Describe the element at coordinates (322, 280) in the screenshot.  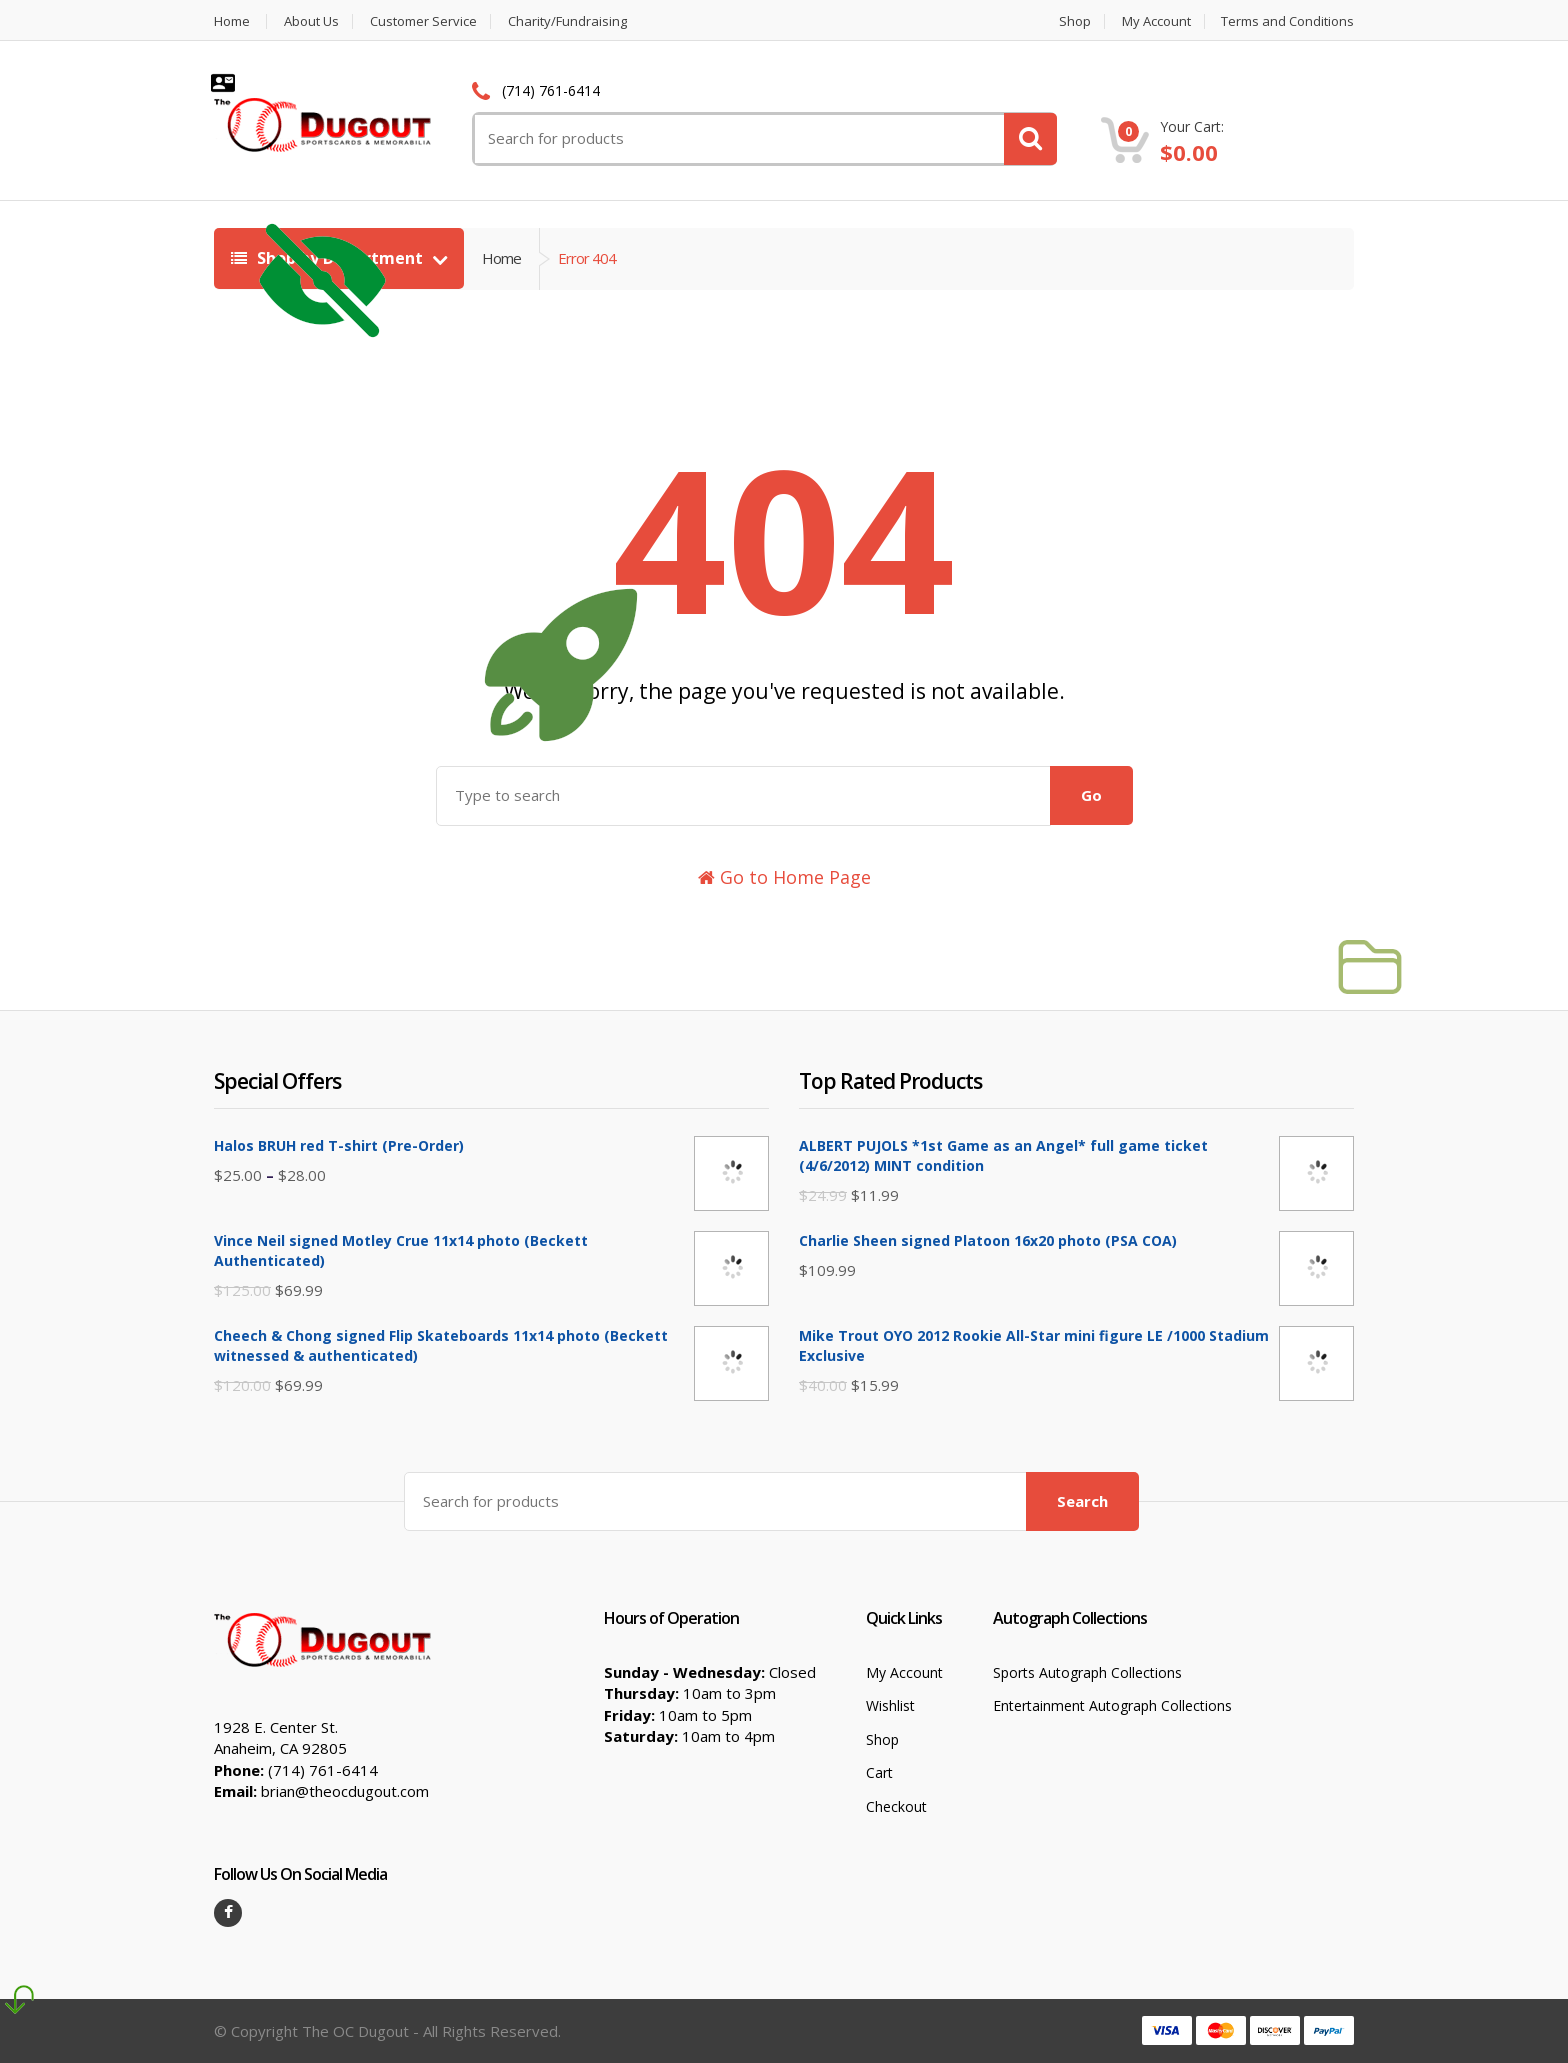
I see `hide password or sensitive content` at that location.